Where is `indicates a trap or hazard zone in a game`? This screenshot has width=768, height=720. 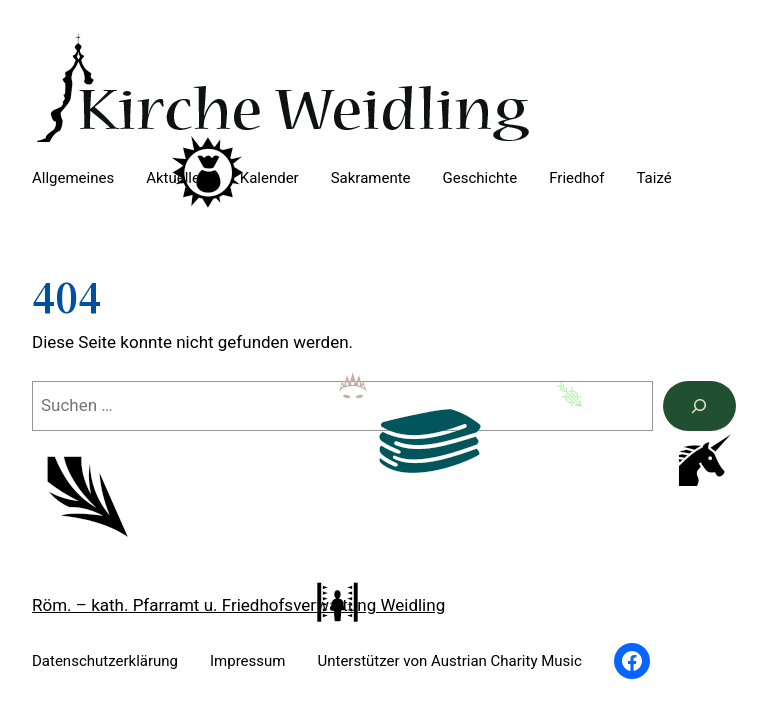 indicates a trap or hazard zone in a game is located at coordinates (337, 601).